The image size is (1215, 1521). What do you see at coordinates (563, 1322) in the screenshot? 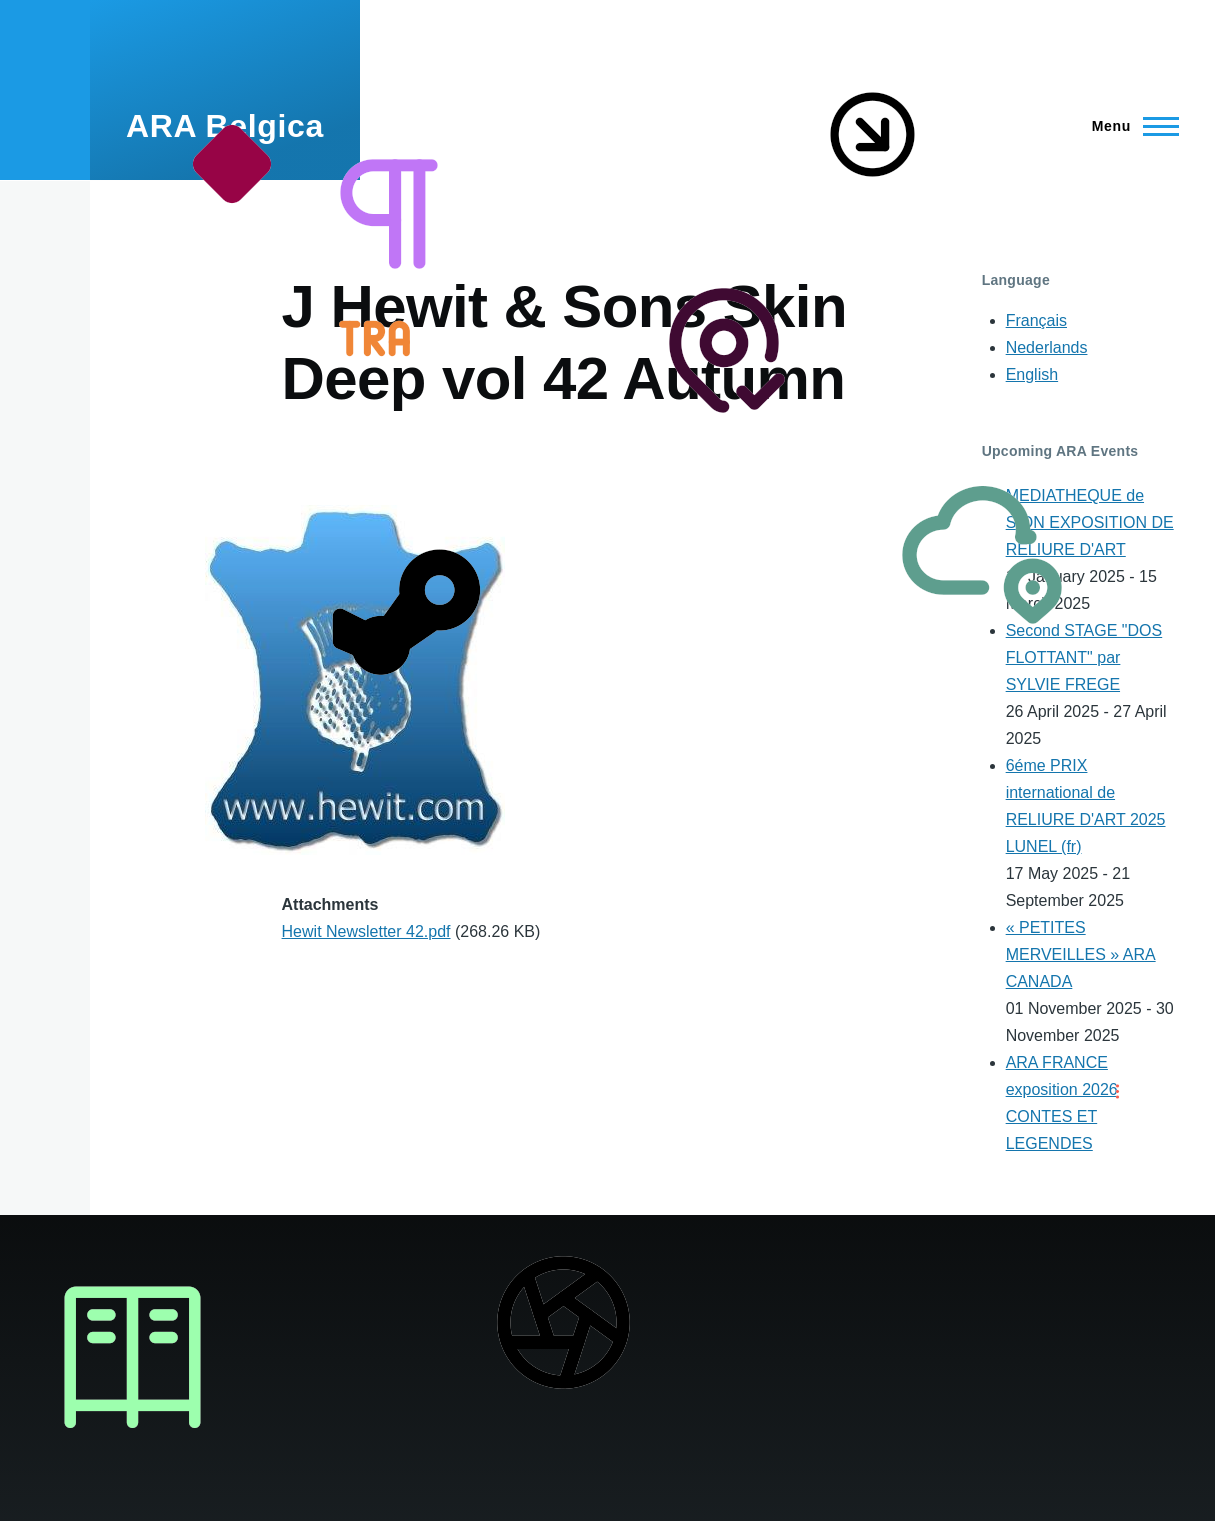
I see `adjust camera aperture settings` at bounding box center [563, 1322].